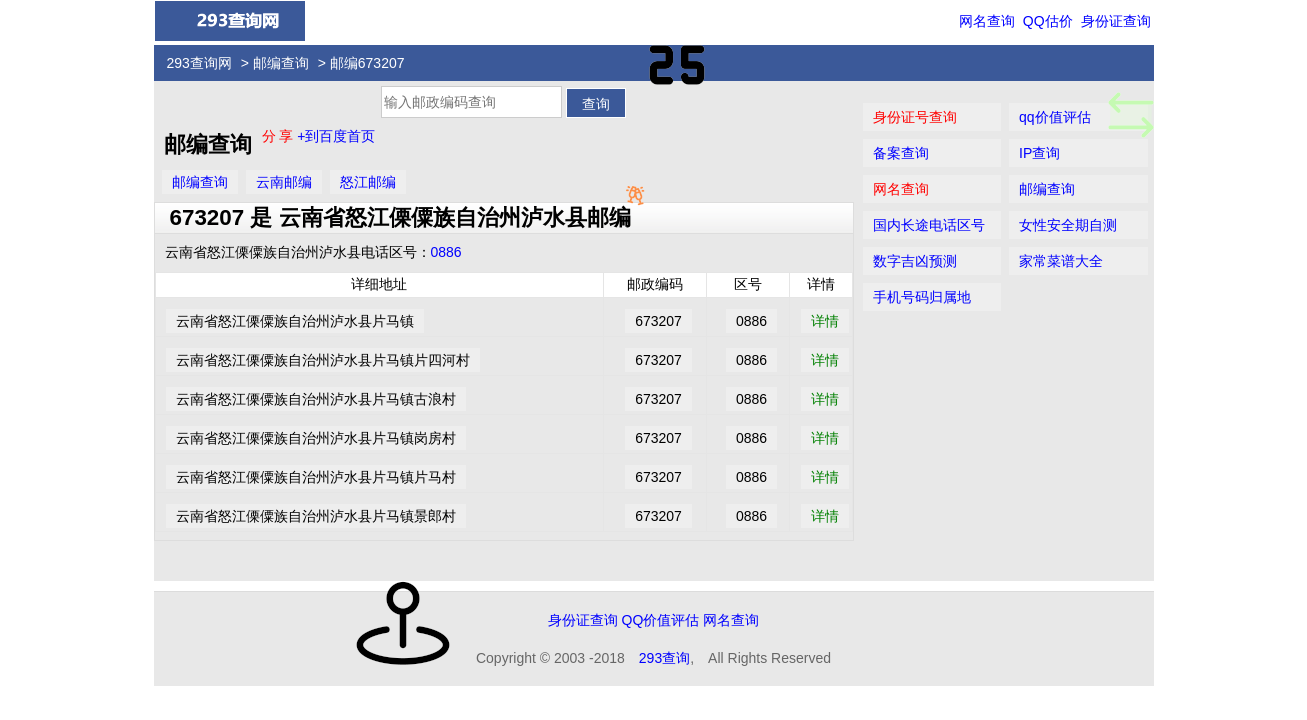  Describe the element at coordinates (677, 65) in the screenshot. I see `indicates 25 items or notifications` at that location.